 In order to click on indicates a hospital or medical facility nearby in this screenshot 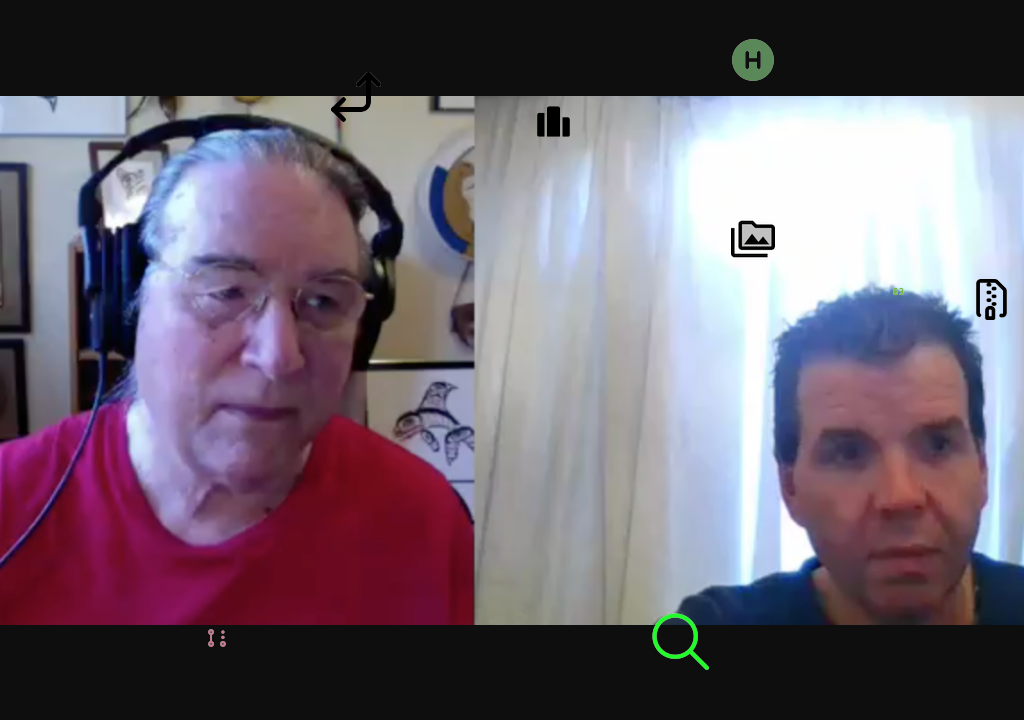, I will do `click(753, 60)`.